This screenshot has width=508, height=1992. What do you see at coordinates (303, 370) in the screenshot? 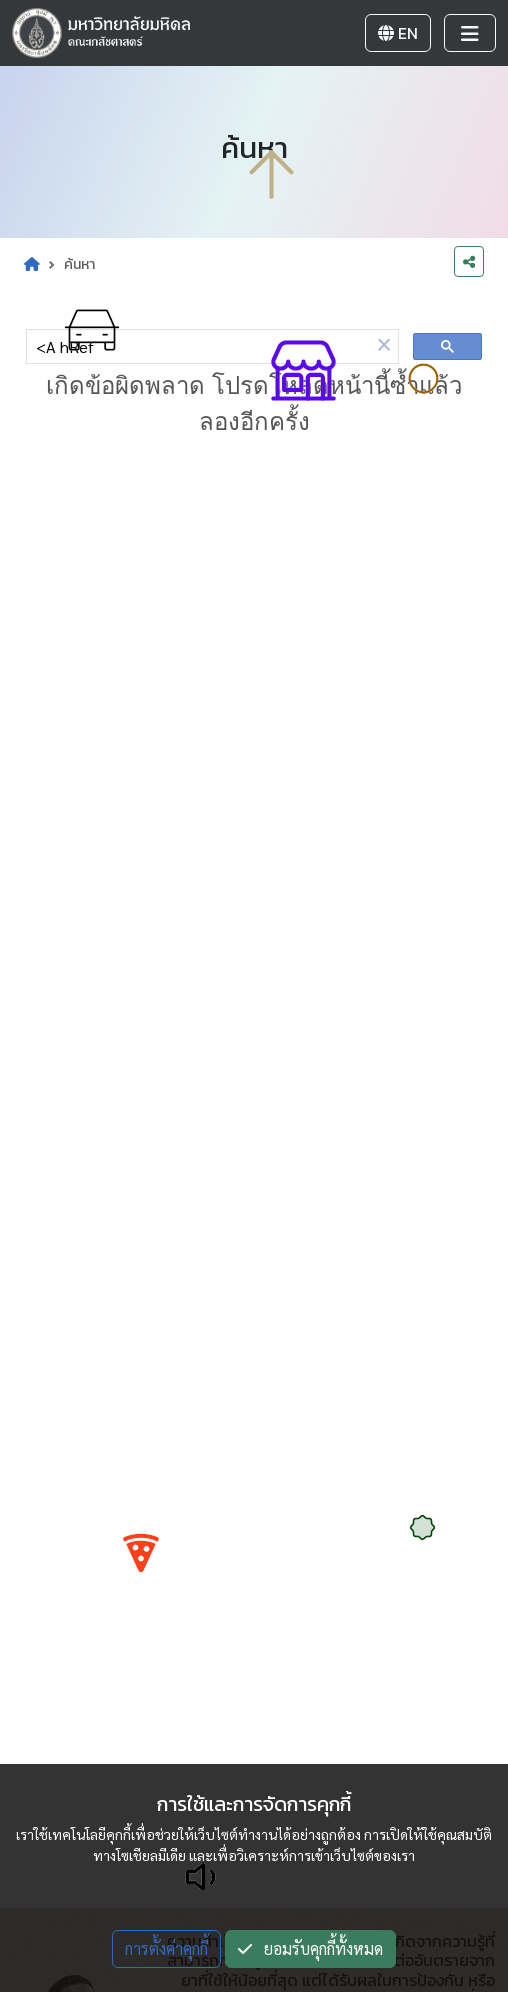
I see `browse or access the store` at bounding box center [303, 370].